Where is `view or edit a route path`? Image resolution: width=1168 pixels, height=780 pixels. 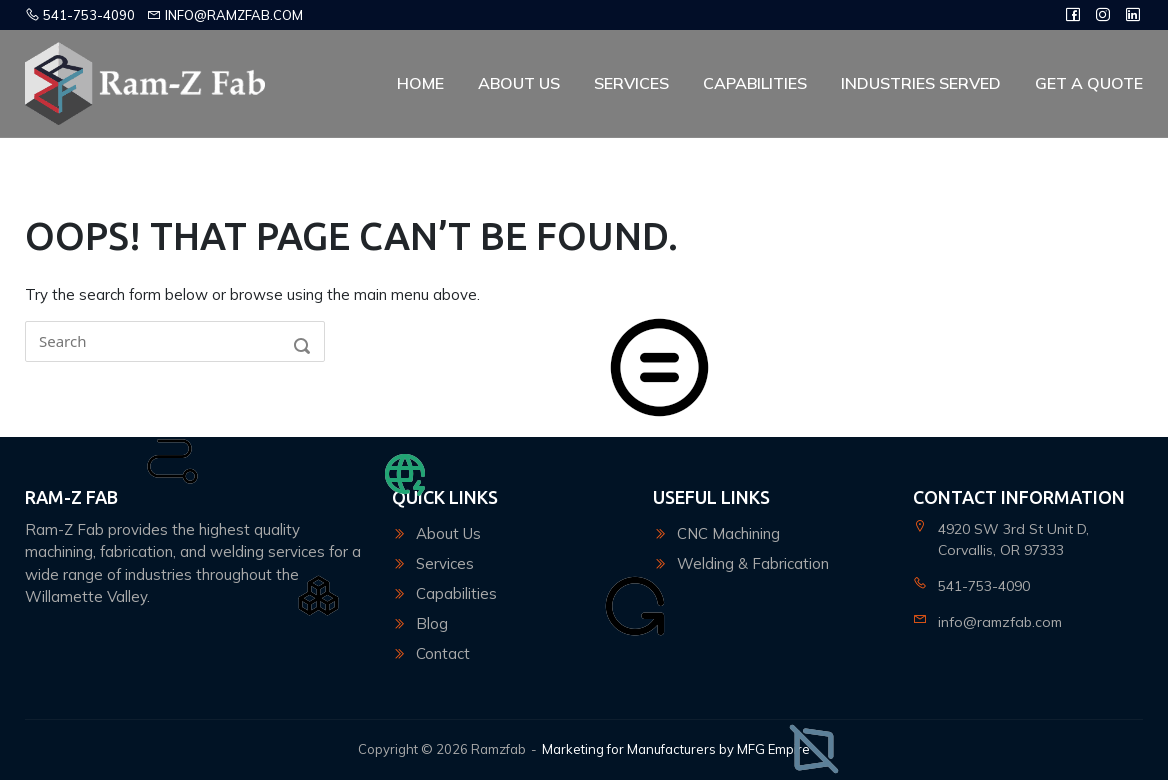
view or edit a route path is located at coordinates (172, 458).